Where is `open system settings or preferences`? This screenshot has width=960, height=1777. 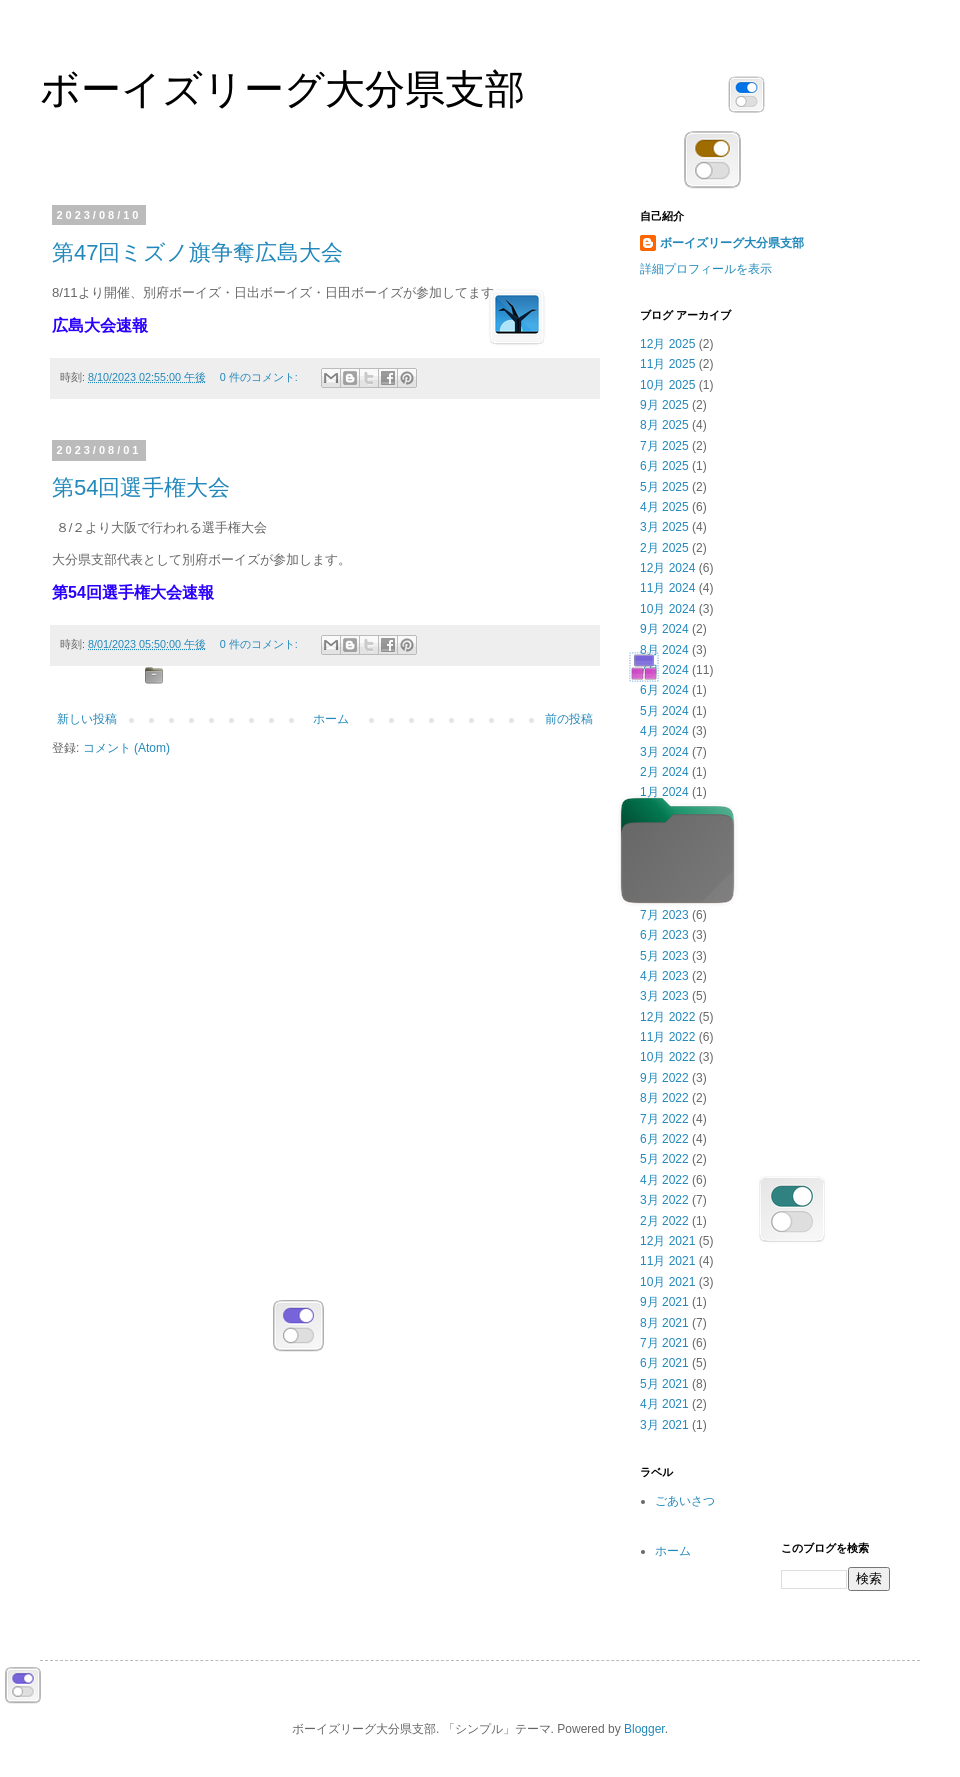 open system settings or preferences is located at coordinates (792, 1209).